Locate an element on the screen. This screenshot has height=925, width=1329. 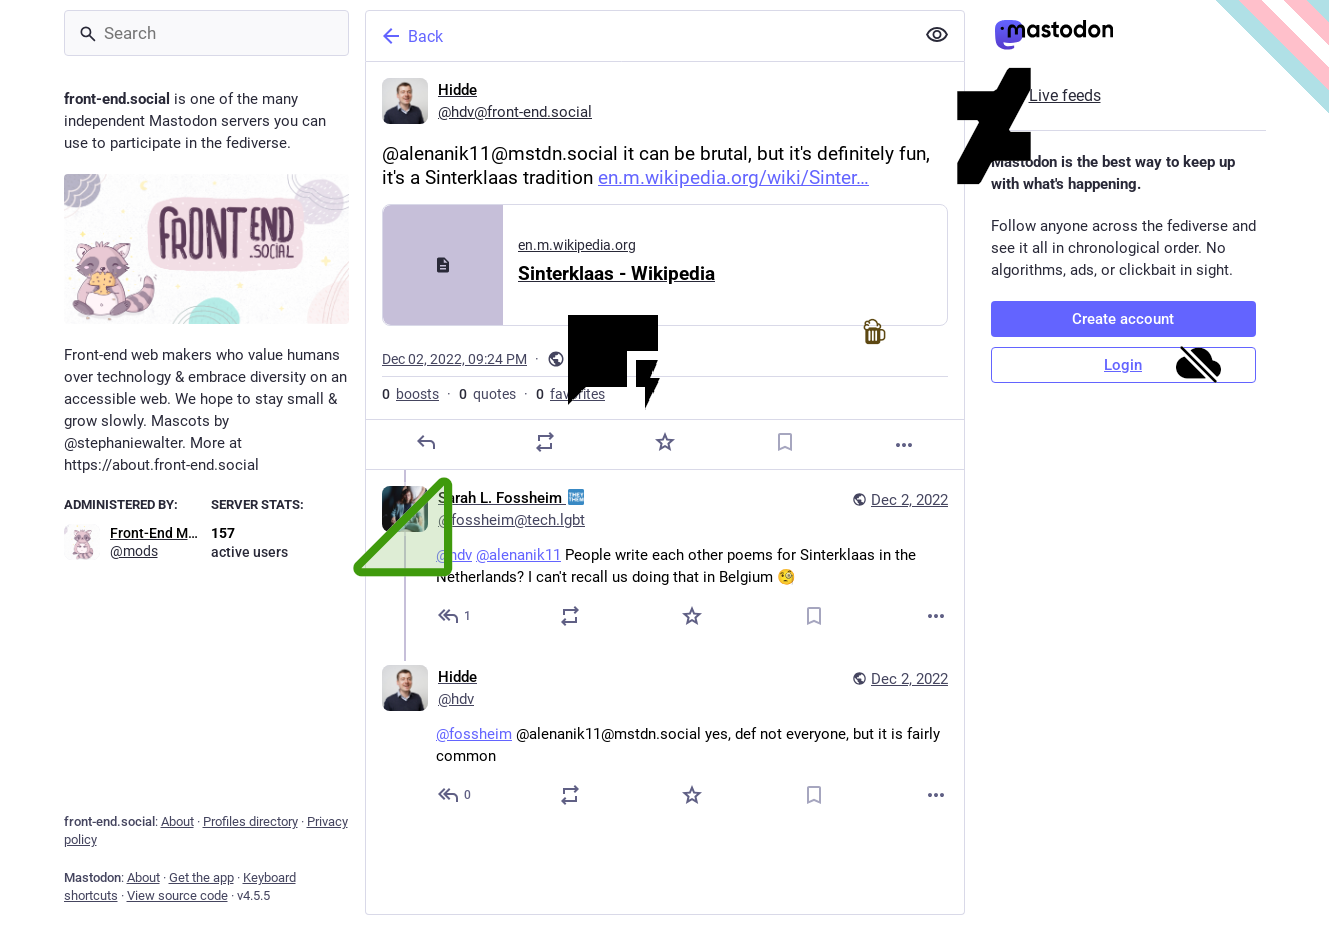
send a quick reply to a message is located at coordinates (613, 360).